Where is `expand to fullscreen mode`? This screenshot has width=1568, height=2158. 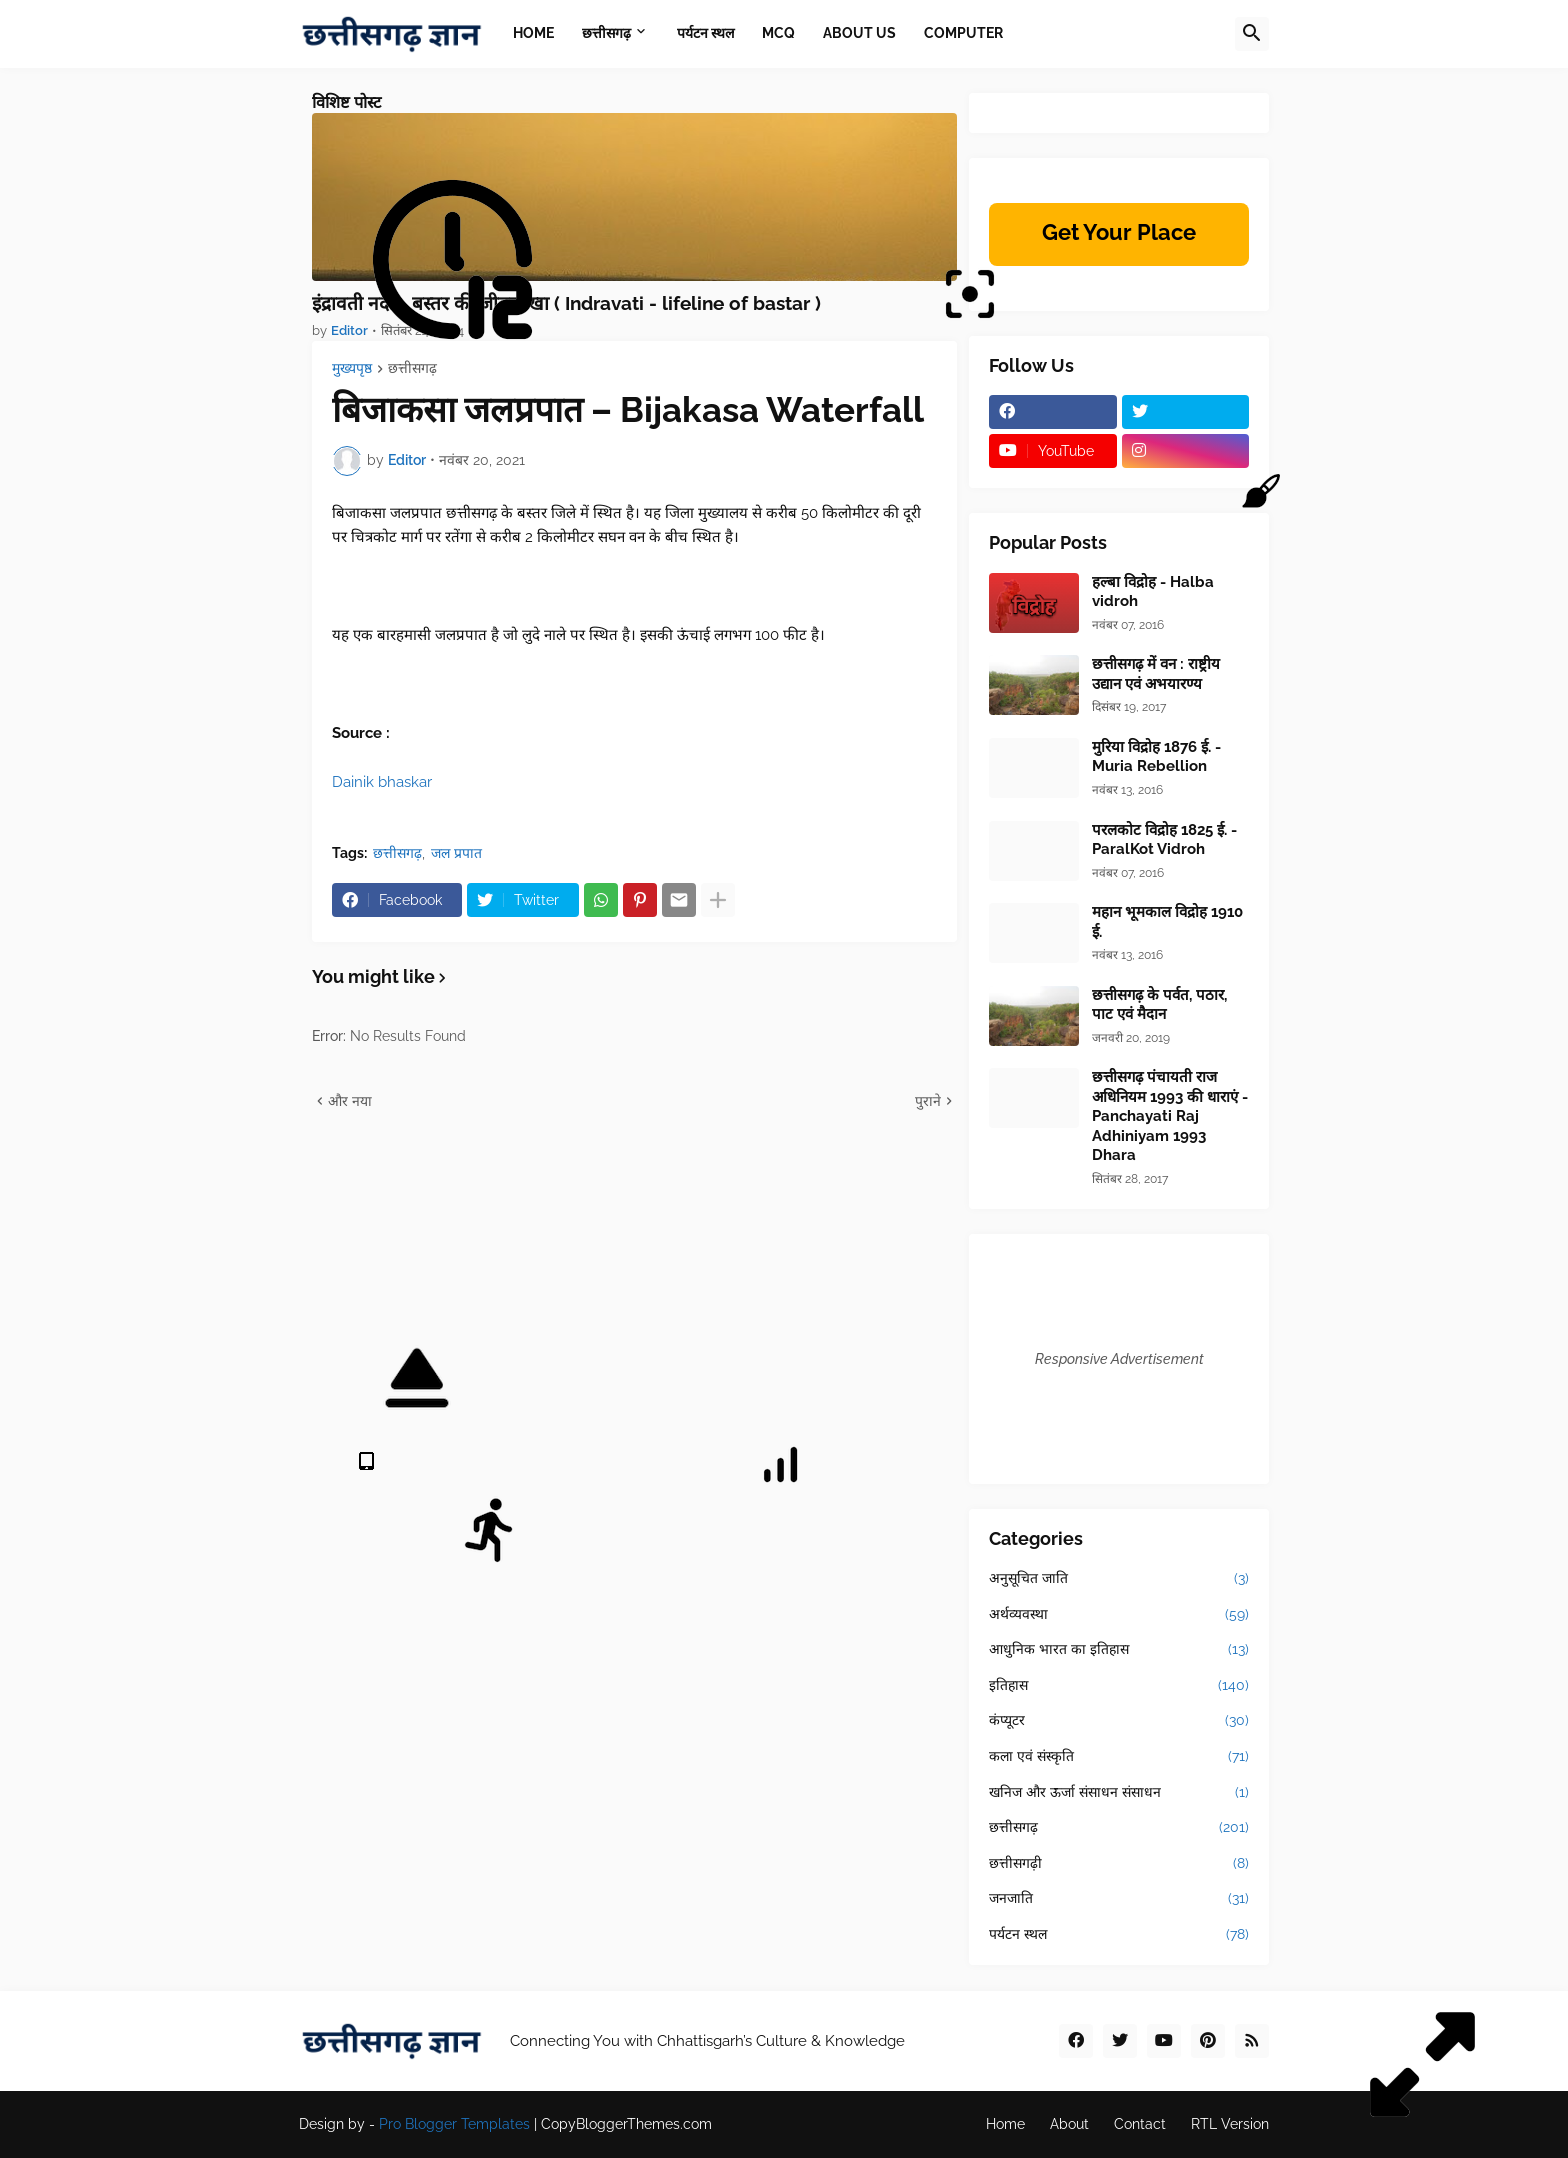
expand to fullscreen mode is located at coordinates (1422, 2064).